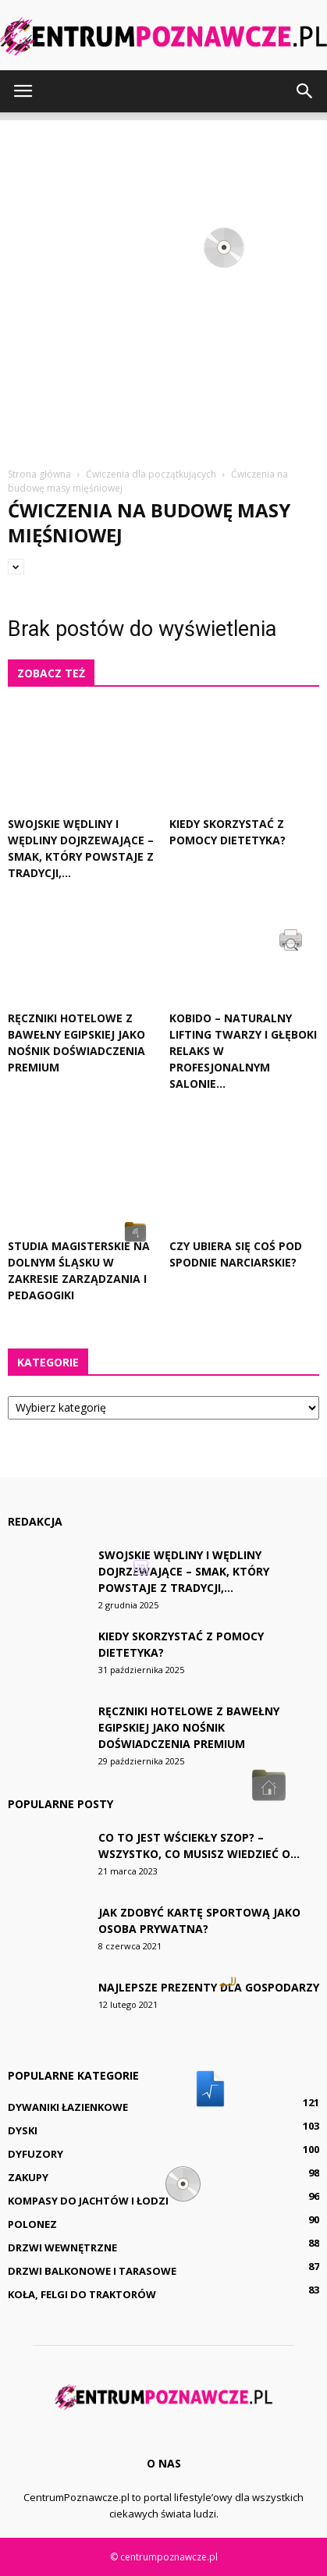 The height and width of the screenshot is (2576, 327). I want to click on access CD/DVD drive or optical media, so click(224, 247).